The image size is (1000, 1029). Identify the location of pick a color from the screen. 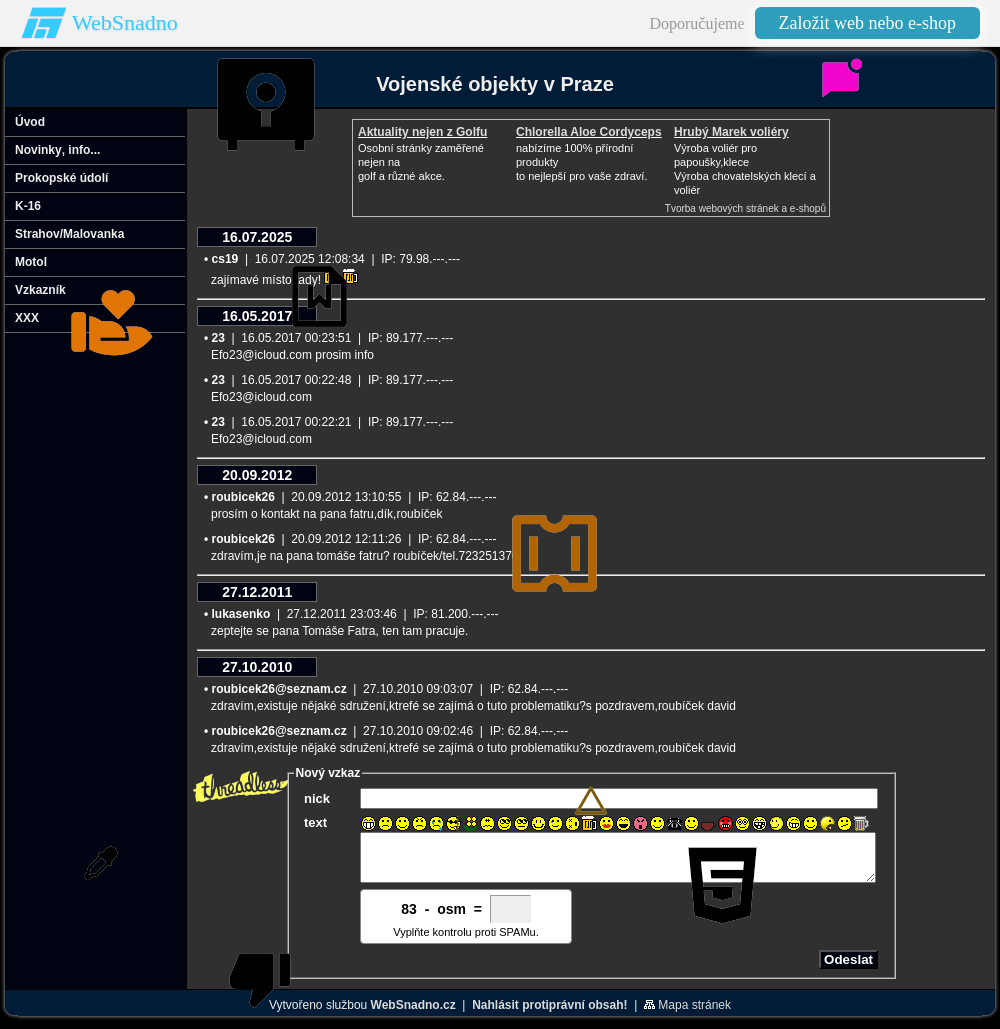
(100, 863).